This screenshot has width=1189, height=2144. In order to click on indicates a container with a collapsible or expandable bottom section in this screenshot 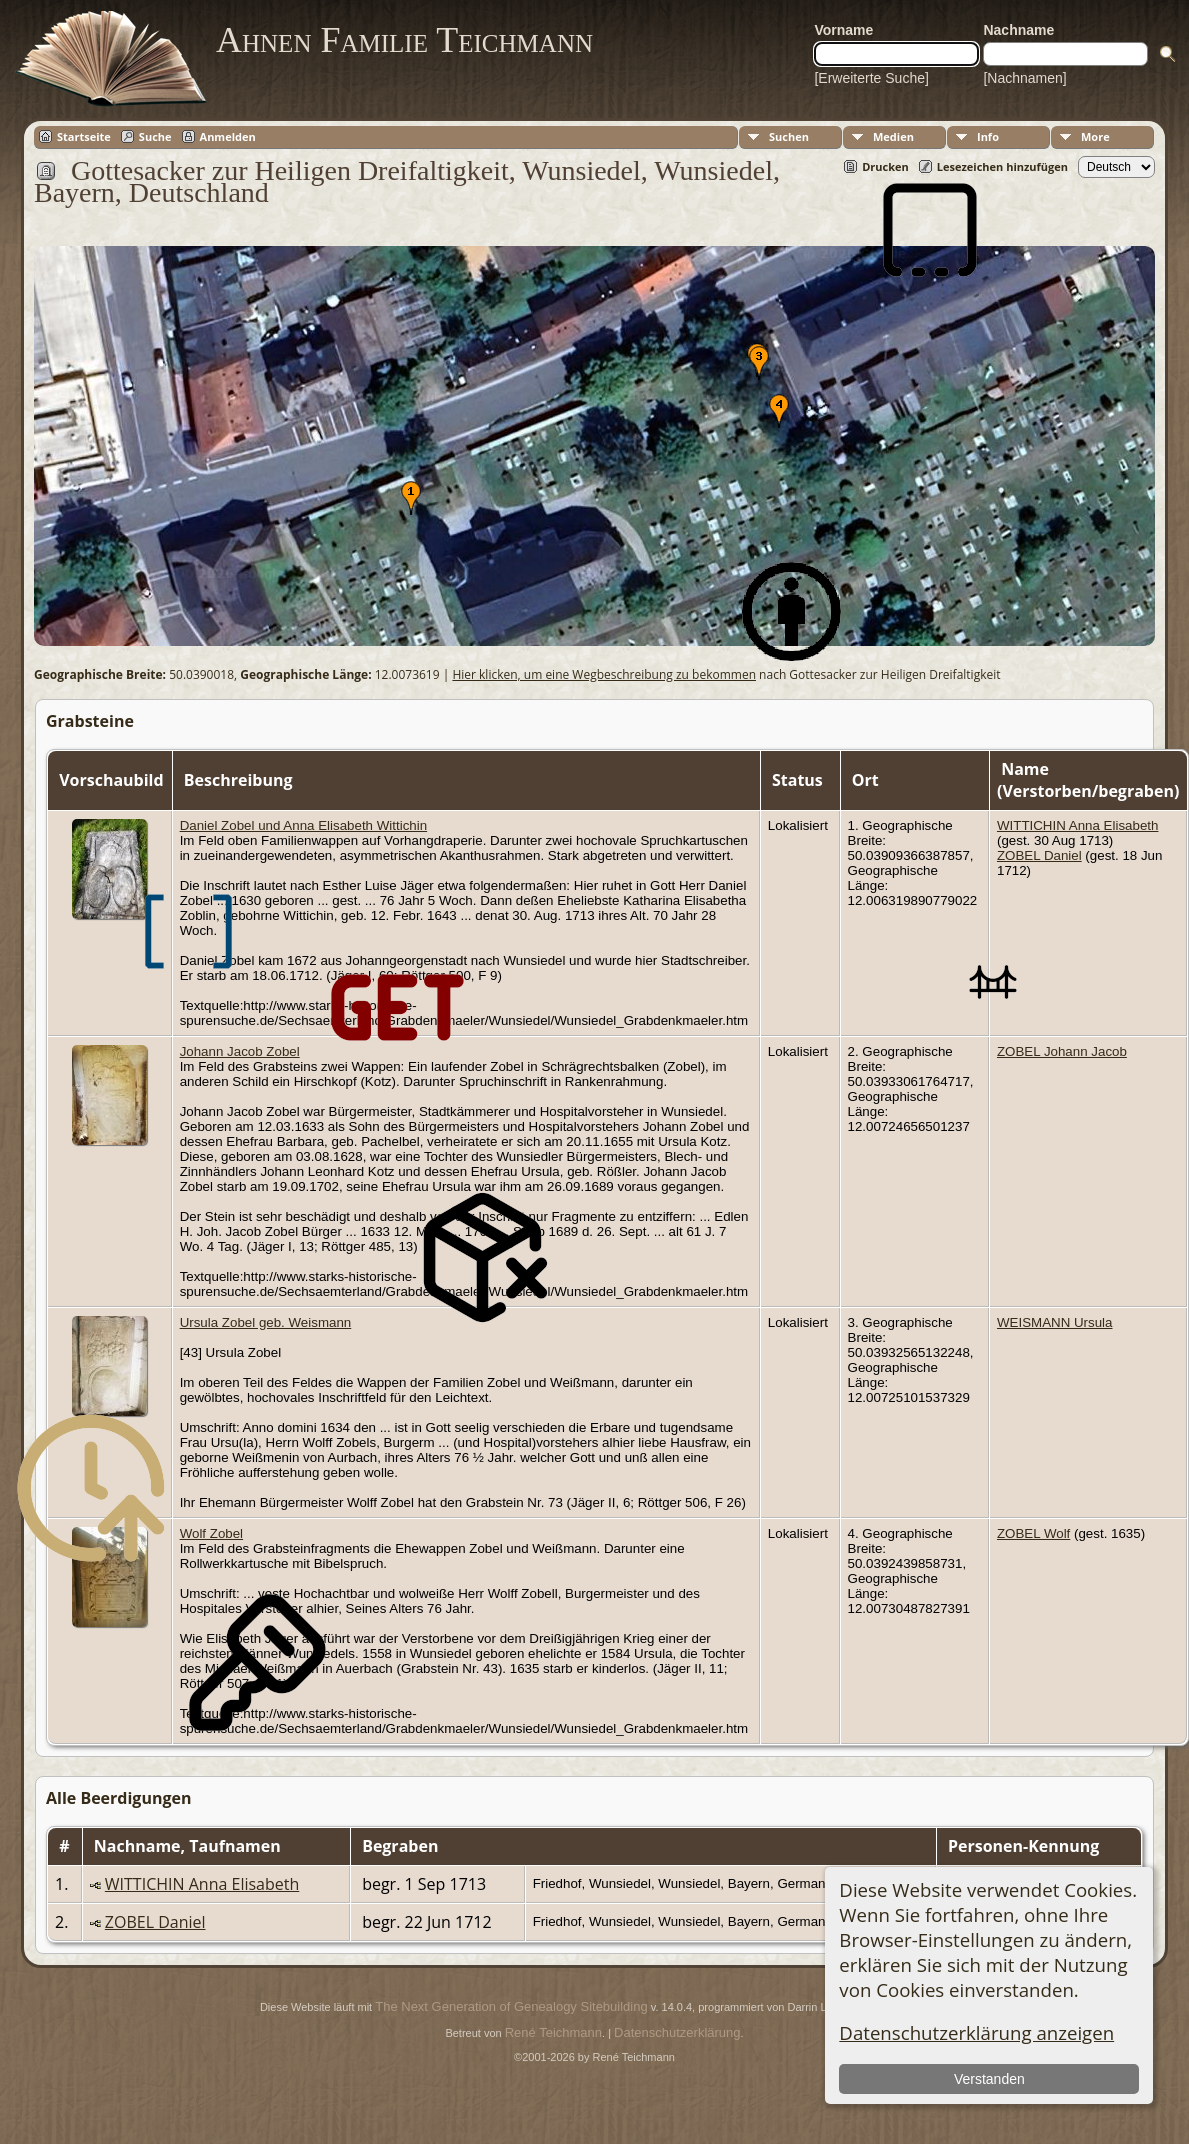, I will do `click(930, 230)`.